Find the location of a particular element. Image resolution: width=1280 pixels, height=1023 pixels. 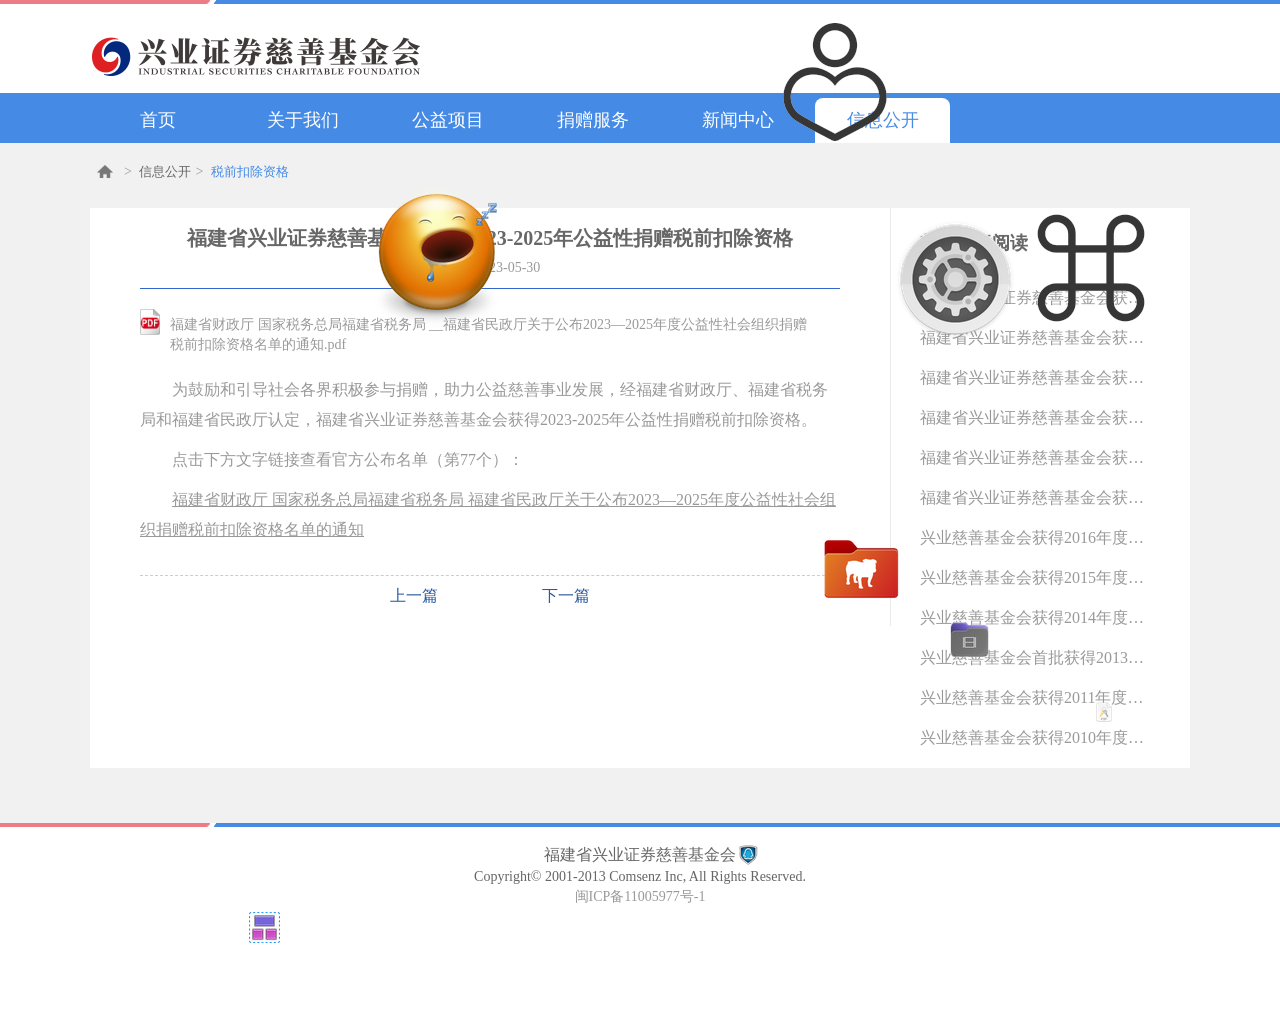

access digital wellbeing settings is located at coordinates (835, 82).